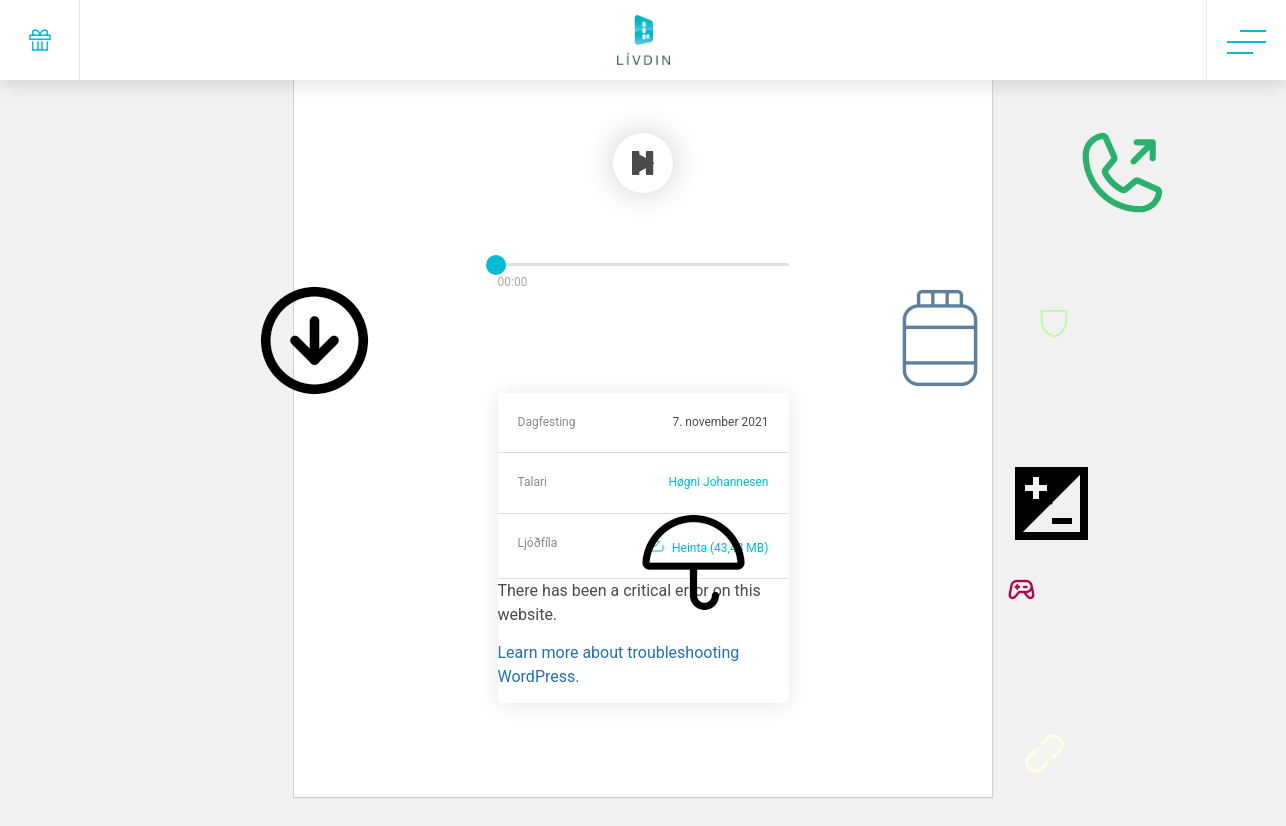 This screenshot has width=1286, height=826. Describe the element at coordinates (1051, 503) in the screenshot. I see `adjust camera ISO sensitivity settings` at that location.